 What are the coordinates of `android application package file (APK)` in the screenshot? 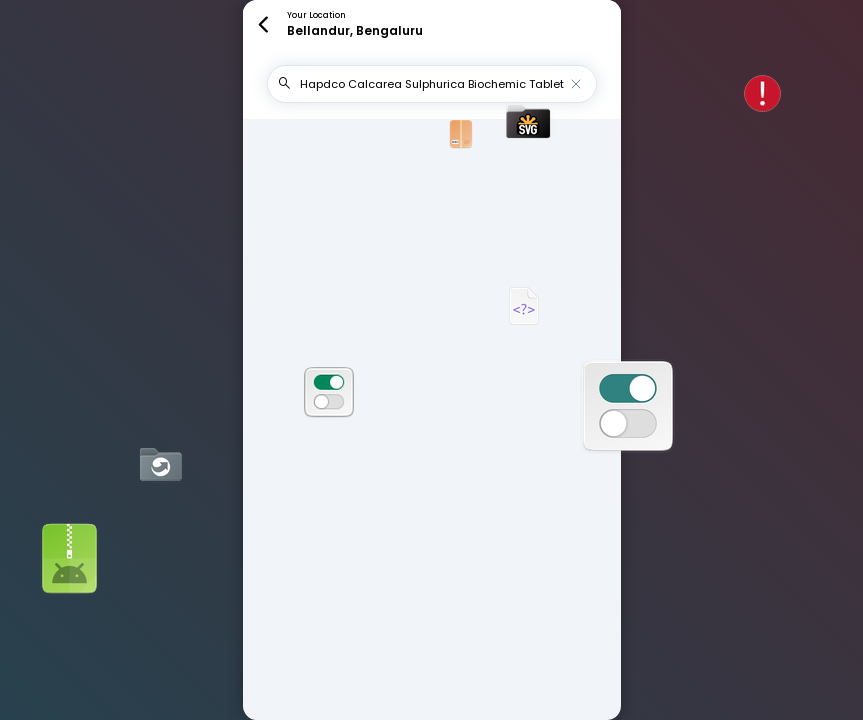 It's located at (69, 558).